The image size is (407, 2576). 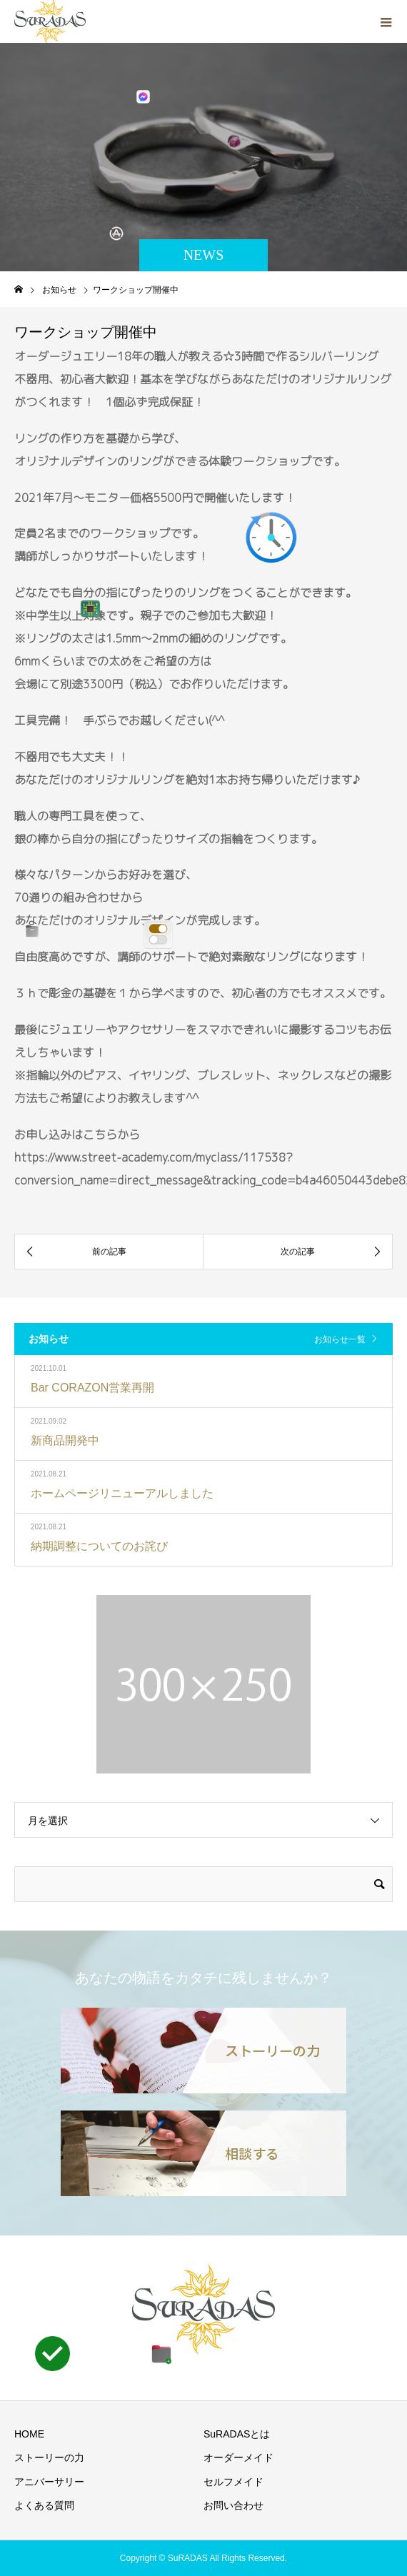 I want to click on open cpu-x system monitoring app, so click(x=90, y=608).